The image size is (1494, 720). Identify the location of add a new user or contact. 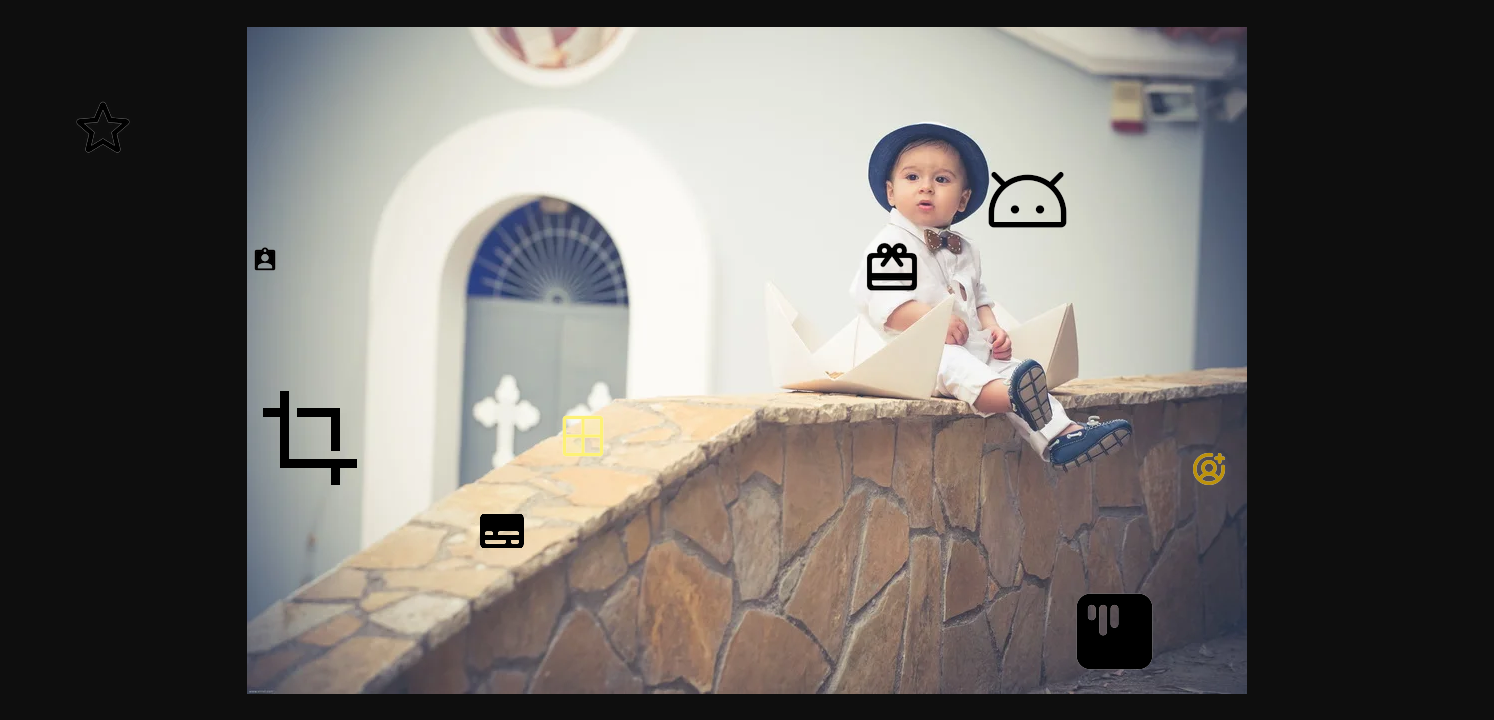
(1209, 469).